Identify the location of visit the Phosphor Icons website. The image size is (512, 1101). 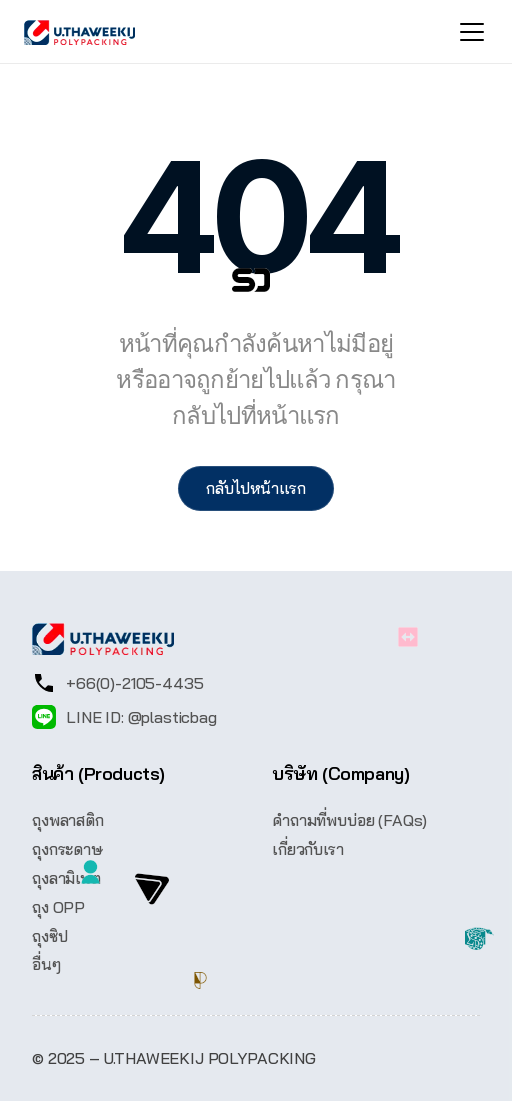
(200, 980).